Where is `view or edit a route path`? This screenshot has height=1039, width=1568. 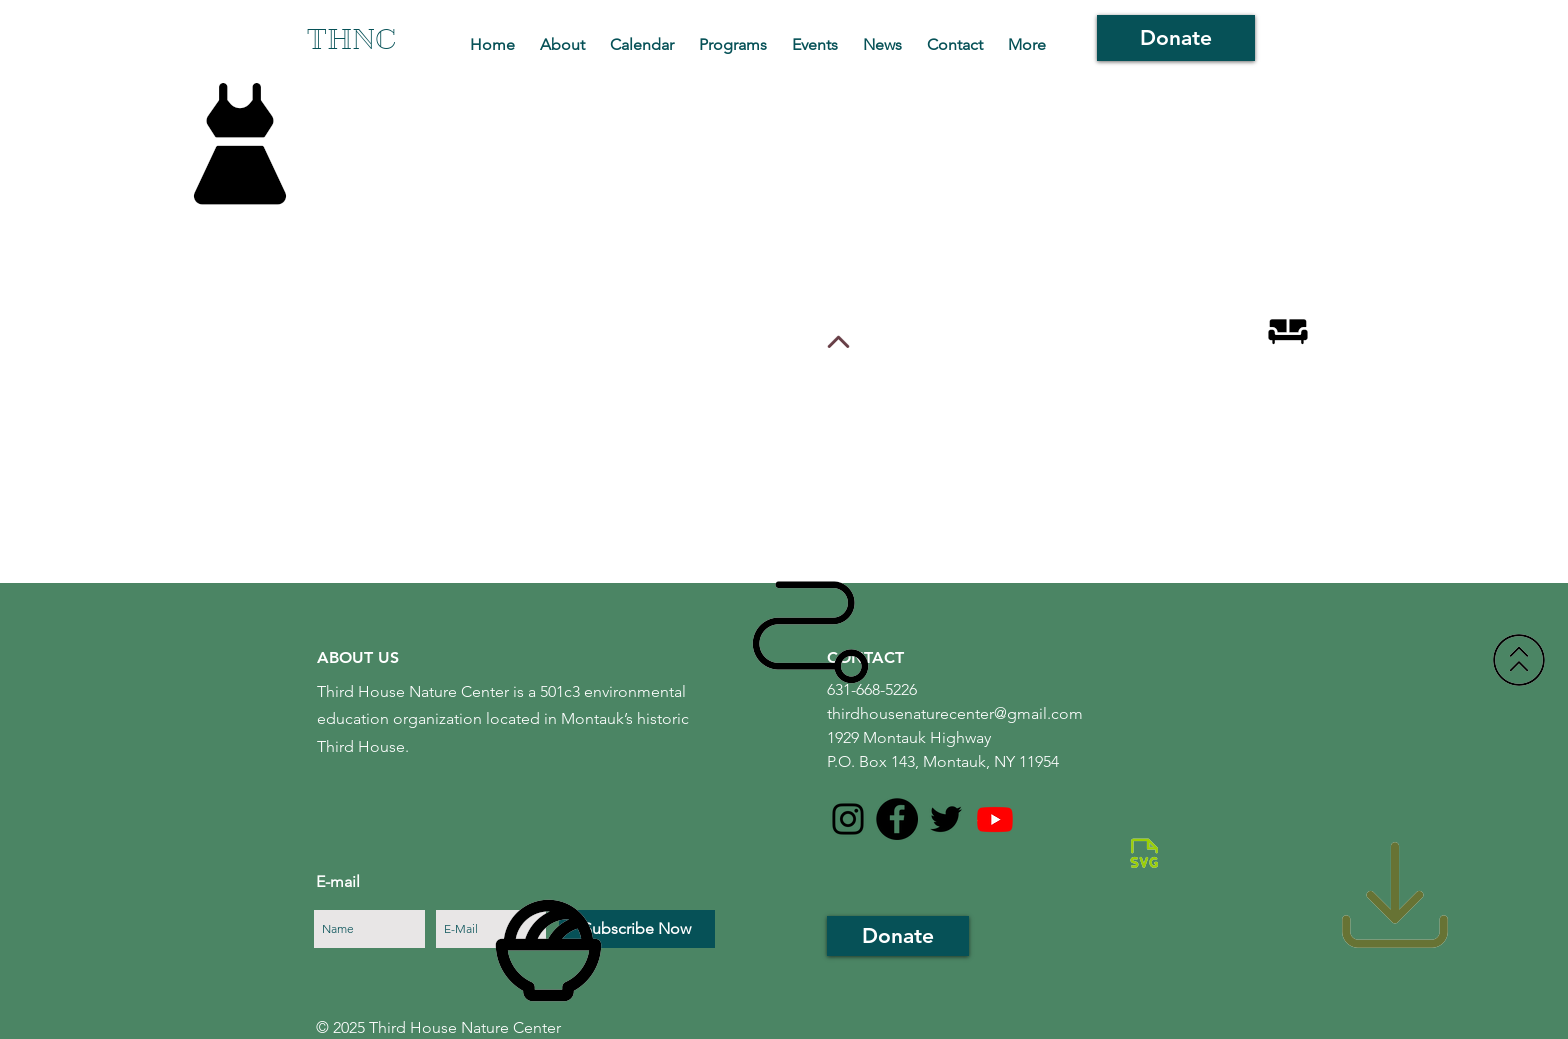 view or edit a route path is located at coordinates (810, 625).